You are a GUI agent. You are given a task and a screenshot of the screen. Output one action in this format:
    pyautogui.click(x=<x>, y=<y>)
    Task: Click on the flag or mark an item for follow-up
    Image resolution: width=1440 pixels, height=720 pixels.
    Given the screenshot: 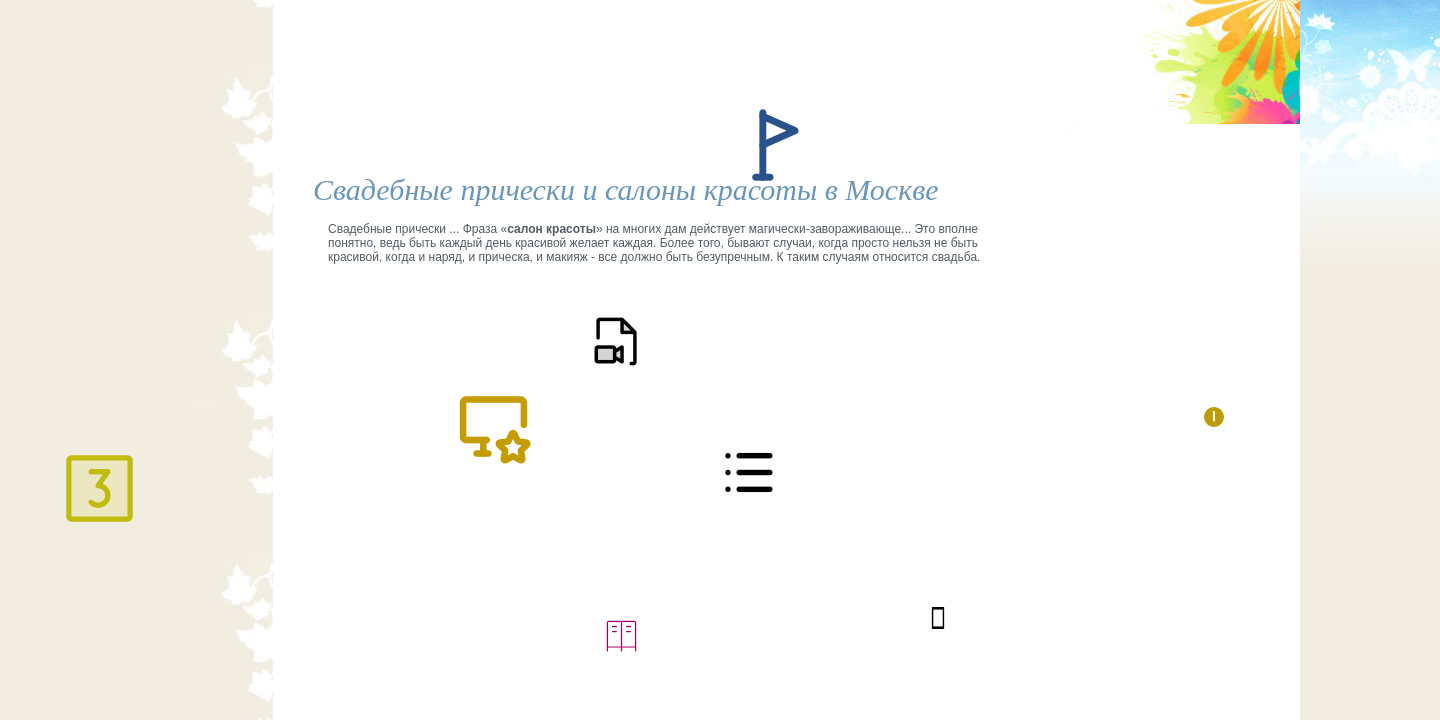 What is the action you would take?
    pyautogui.click(x=770, y=145)
    